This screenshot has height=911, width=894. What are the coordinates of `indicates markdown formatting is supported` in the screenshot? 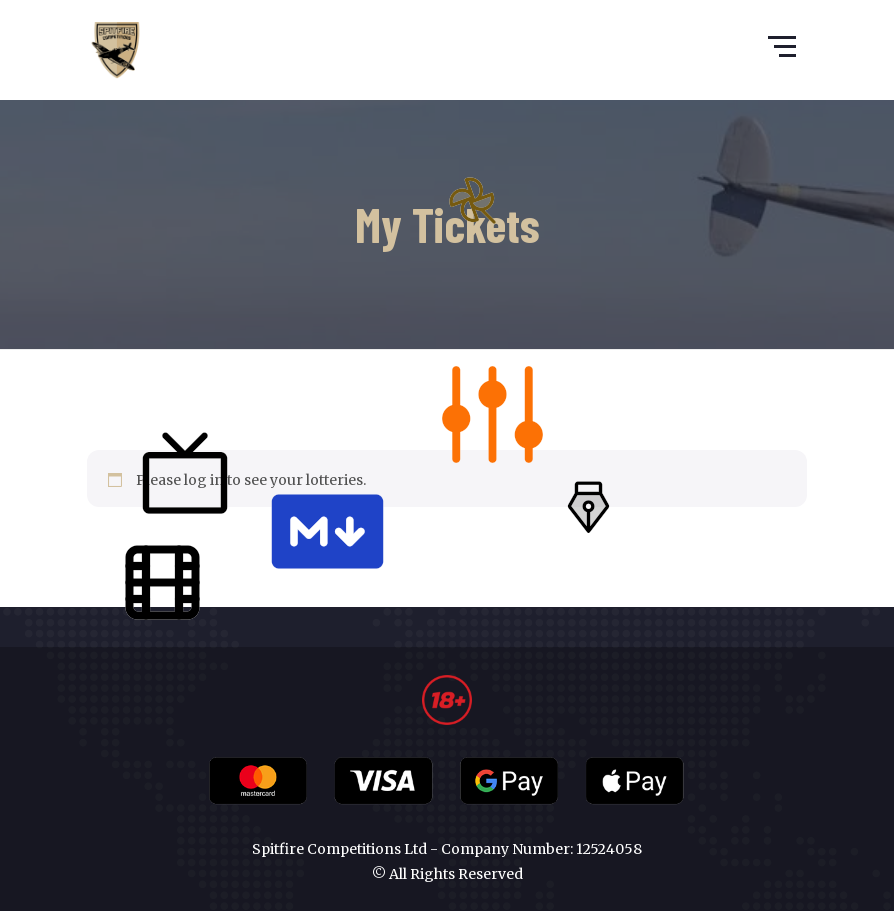 It's located at (327, 531).